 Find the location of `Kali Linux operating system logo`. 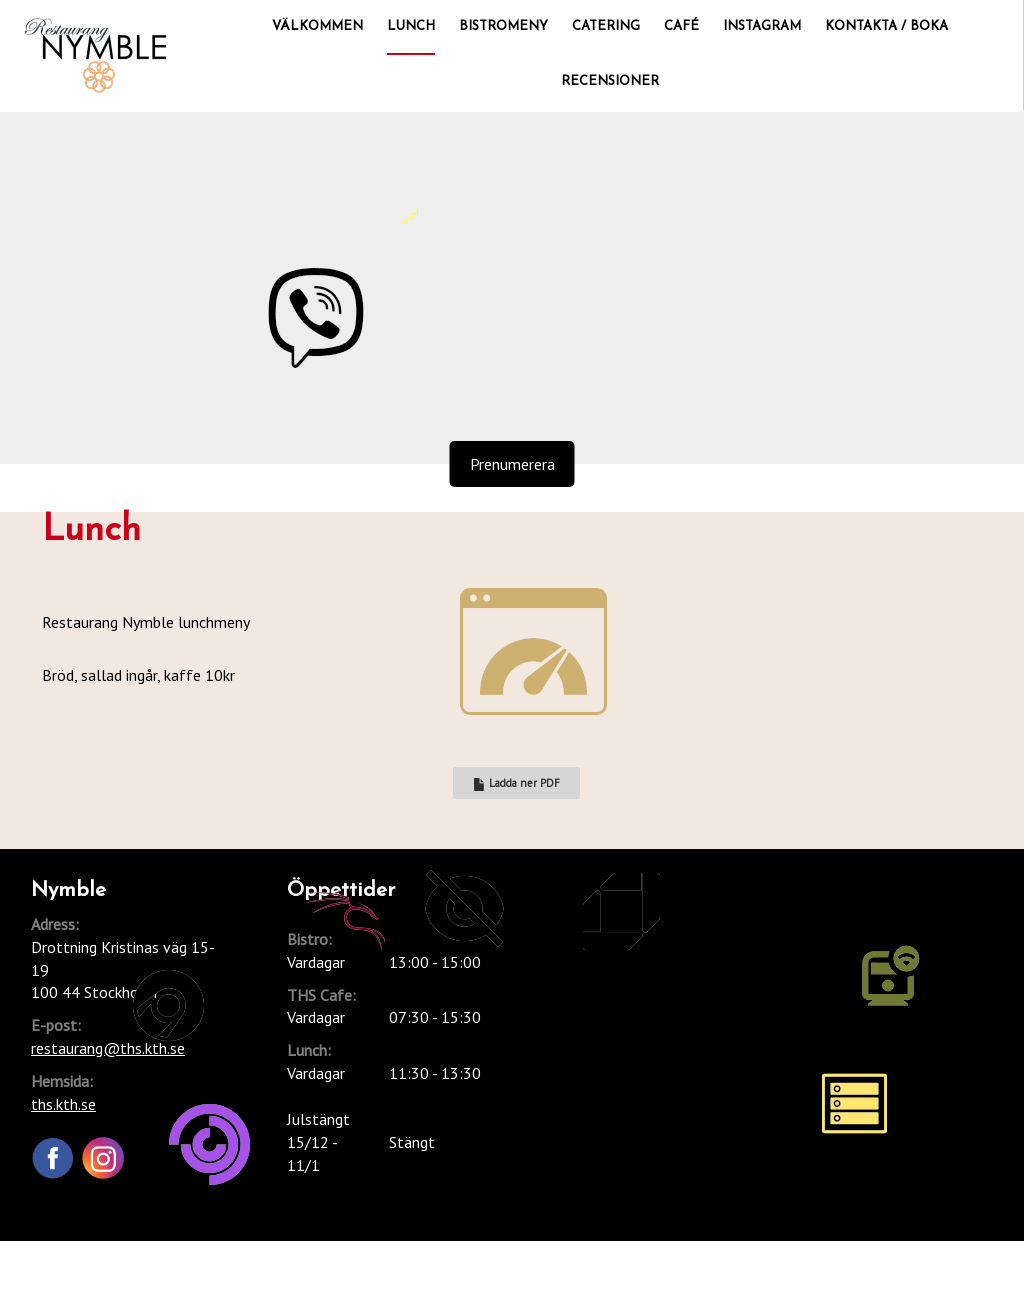

Kali Linux operating system logo is located at coordinates (345, 922).